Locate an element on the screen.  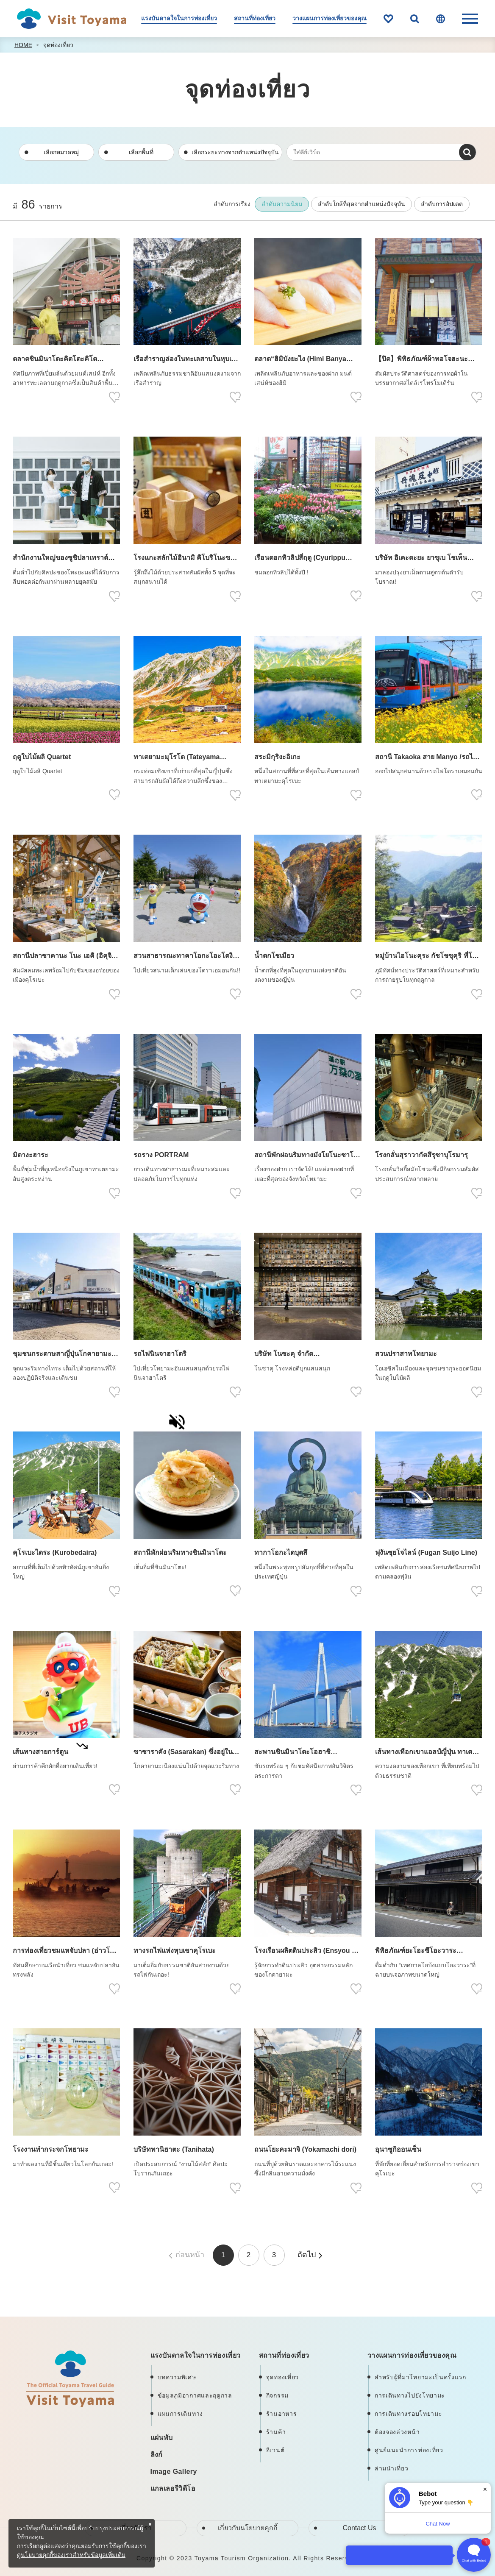
mute audio or sound is located at coordinates (177, 1422).